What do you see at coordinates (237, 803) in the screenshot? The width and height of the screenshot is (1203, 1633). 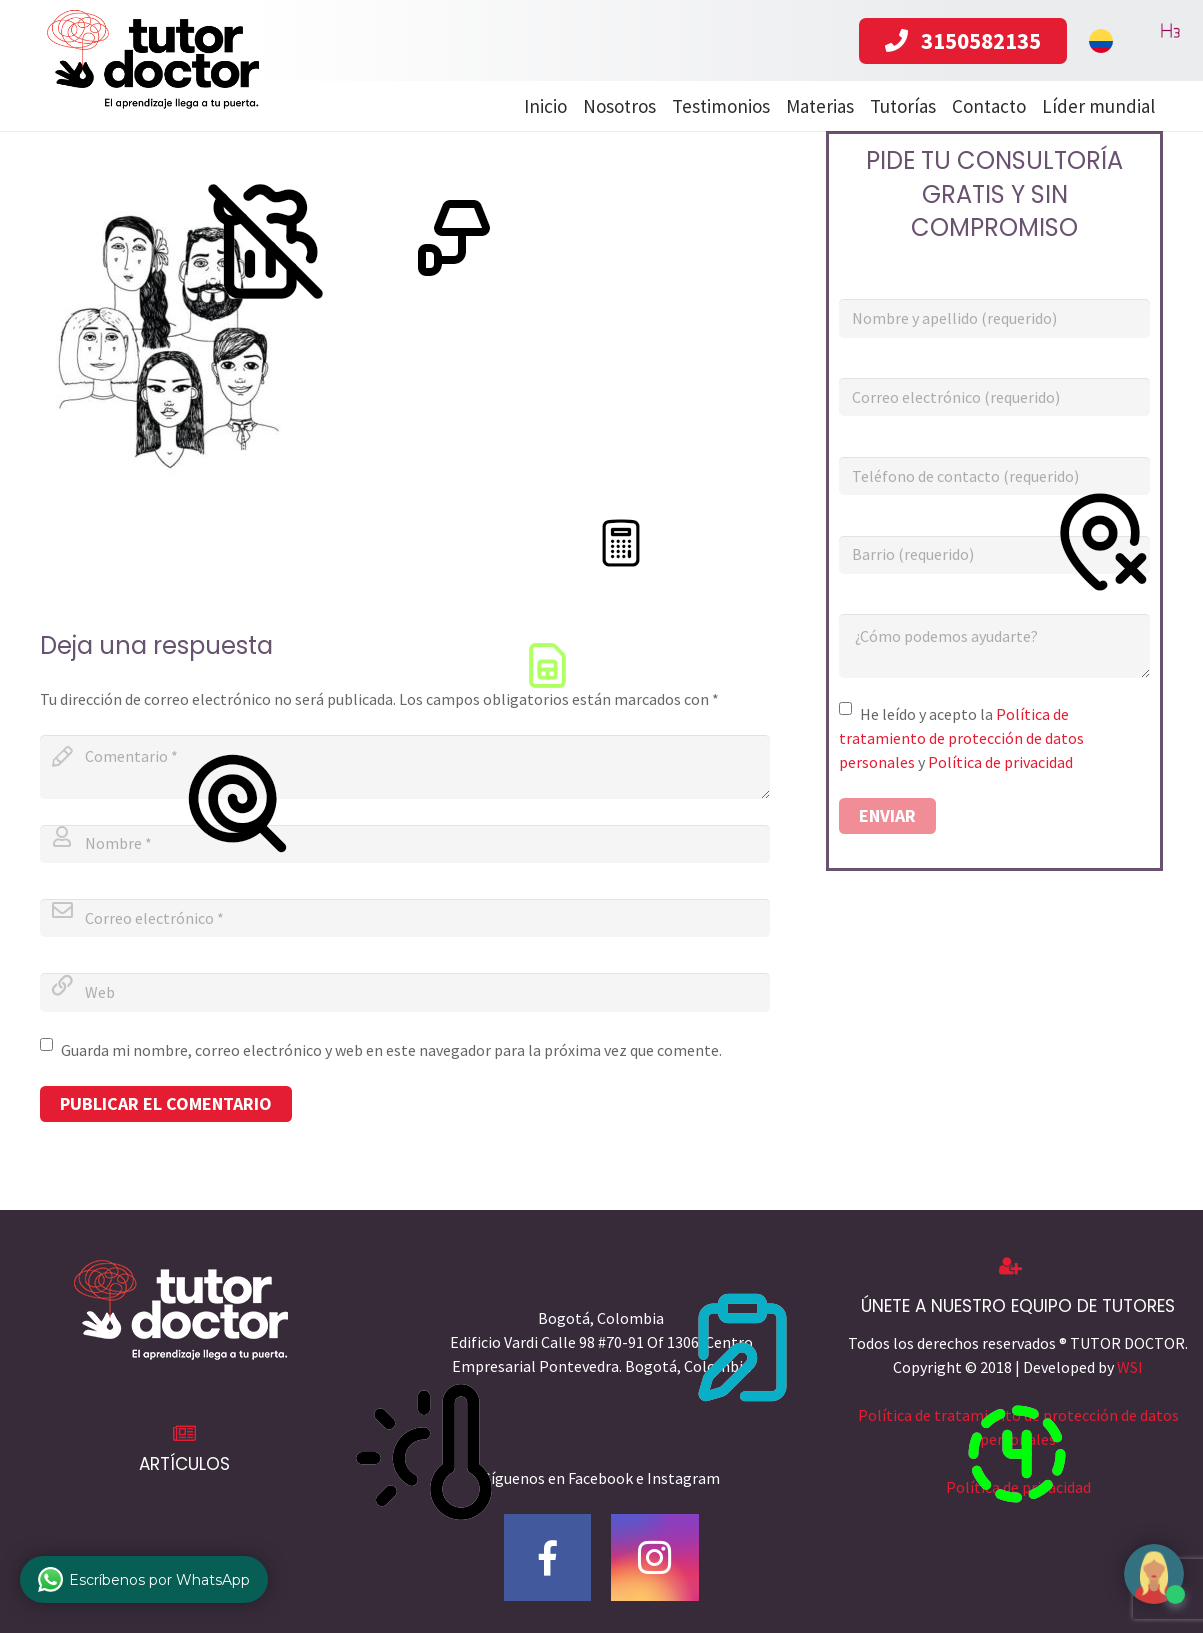 I see `access candy or sweets category` at bounding box center [237, 803].